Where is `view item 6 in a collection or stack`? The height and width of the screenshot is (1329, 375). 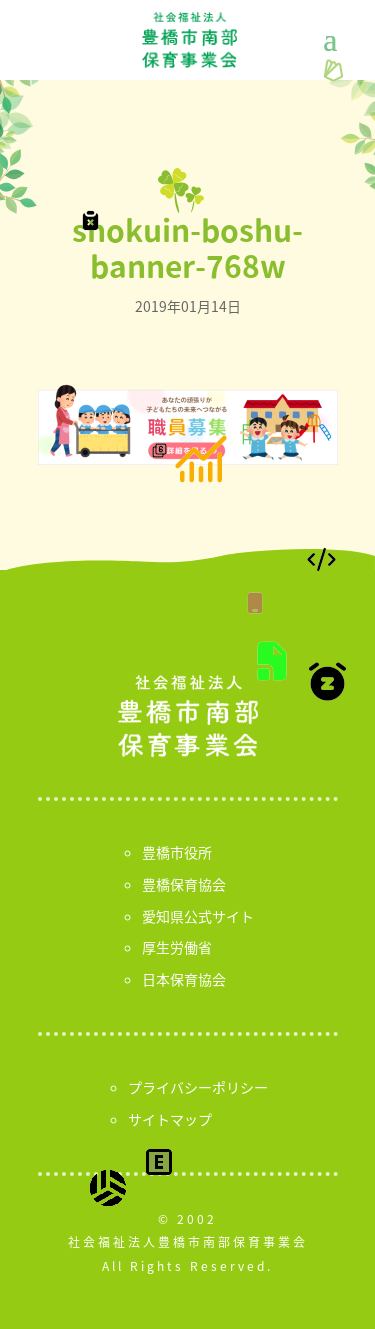
view item 6 in a collection or stack is located at coordinates (159, 450).